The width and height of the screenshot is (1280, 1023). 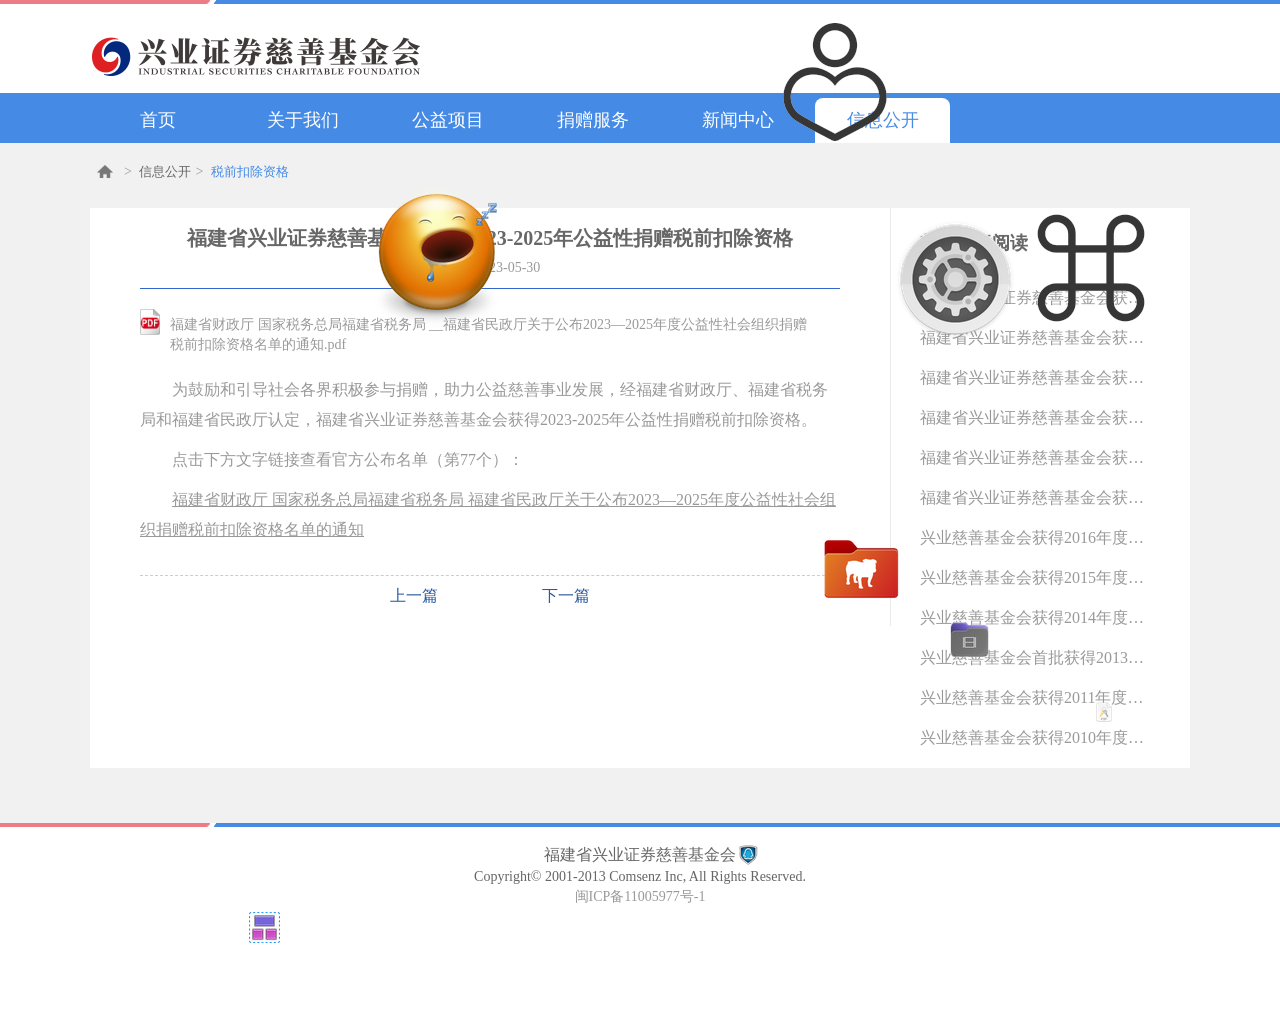 What do you see at coordinates (955, 279) in the screenshot?
I see `open settings or preferences` at bounding box center [955, 279].